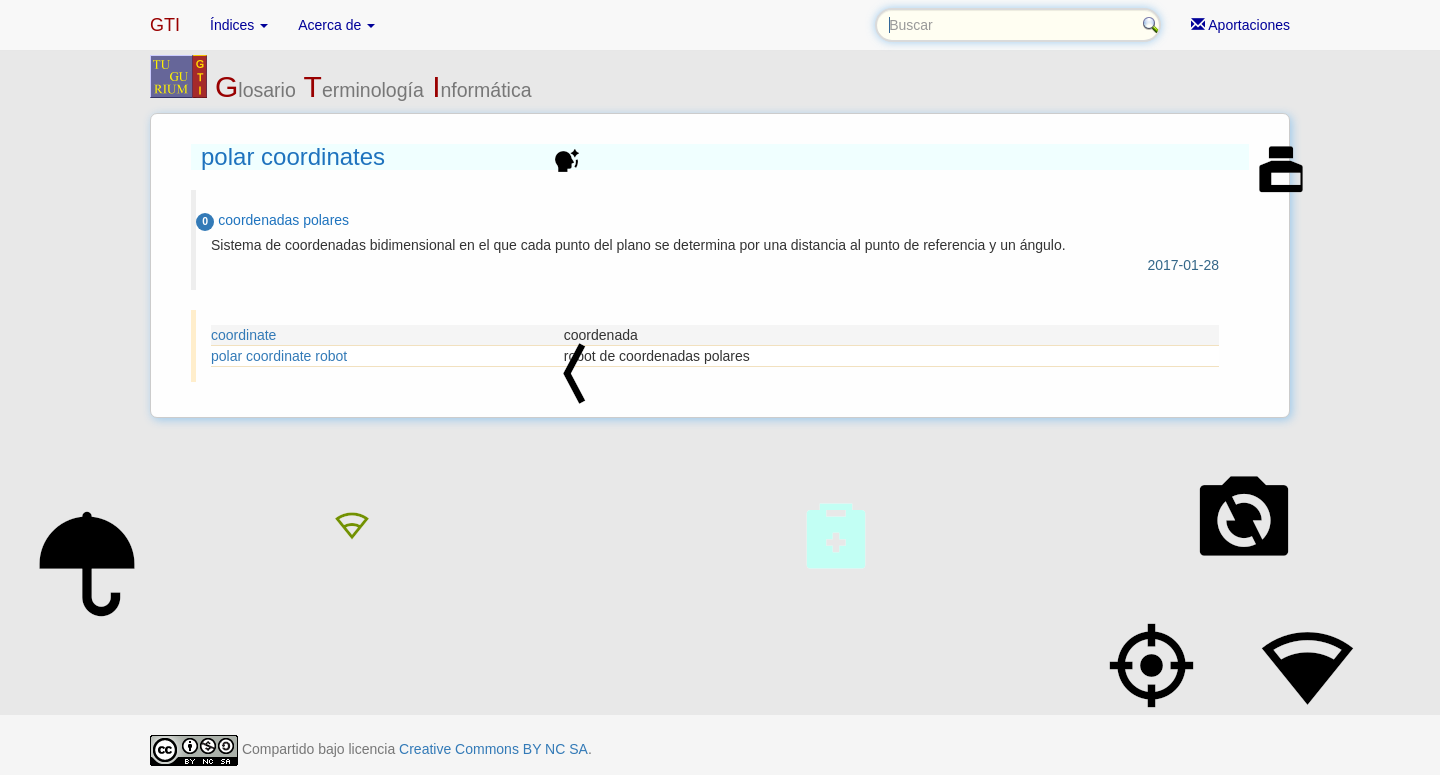 This screenshot has width=1440, height=775. What do you see at coordinates (1244, 516) in the screenshot?
I see `switch between front and rear camera` at bounding box center [1244, 516].